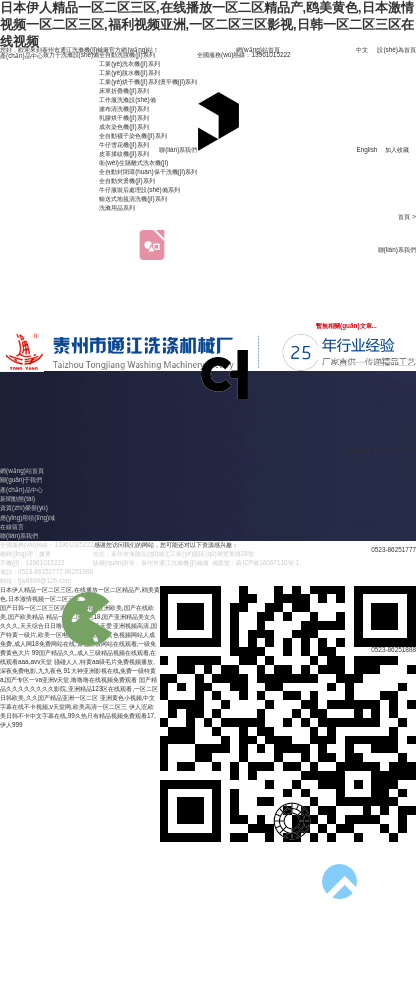 This screenshot has height=1001, width=416. I want to click on open the VSCO app, so click(292, 821).